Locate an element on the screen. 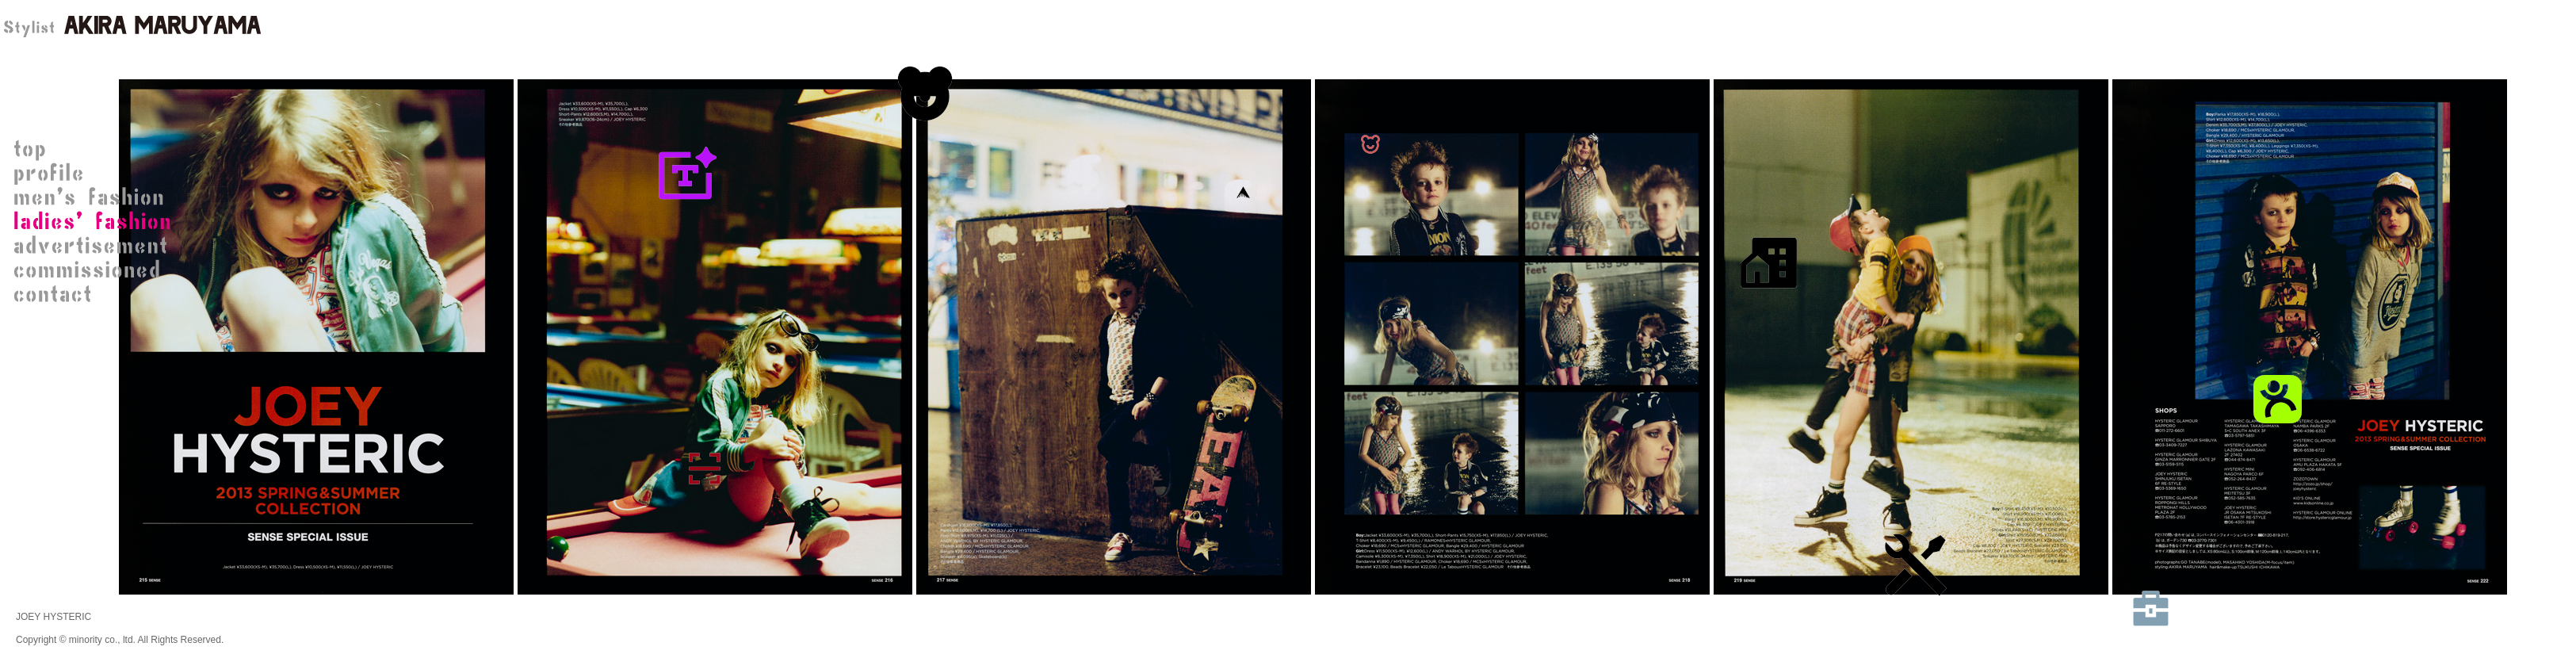 This screenshot has width=2576, height=658. access settings or configuration options is located at coordinates (1917, 565).